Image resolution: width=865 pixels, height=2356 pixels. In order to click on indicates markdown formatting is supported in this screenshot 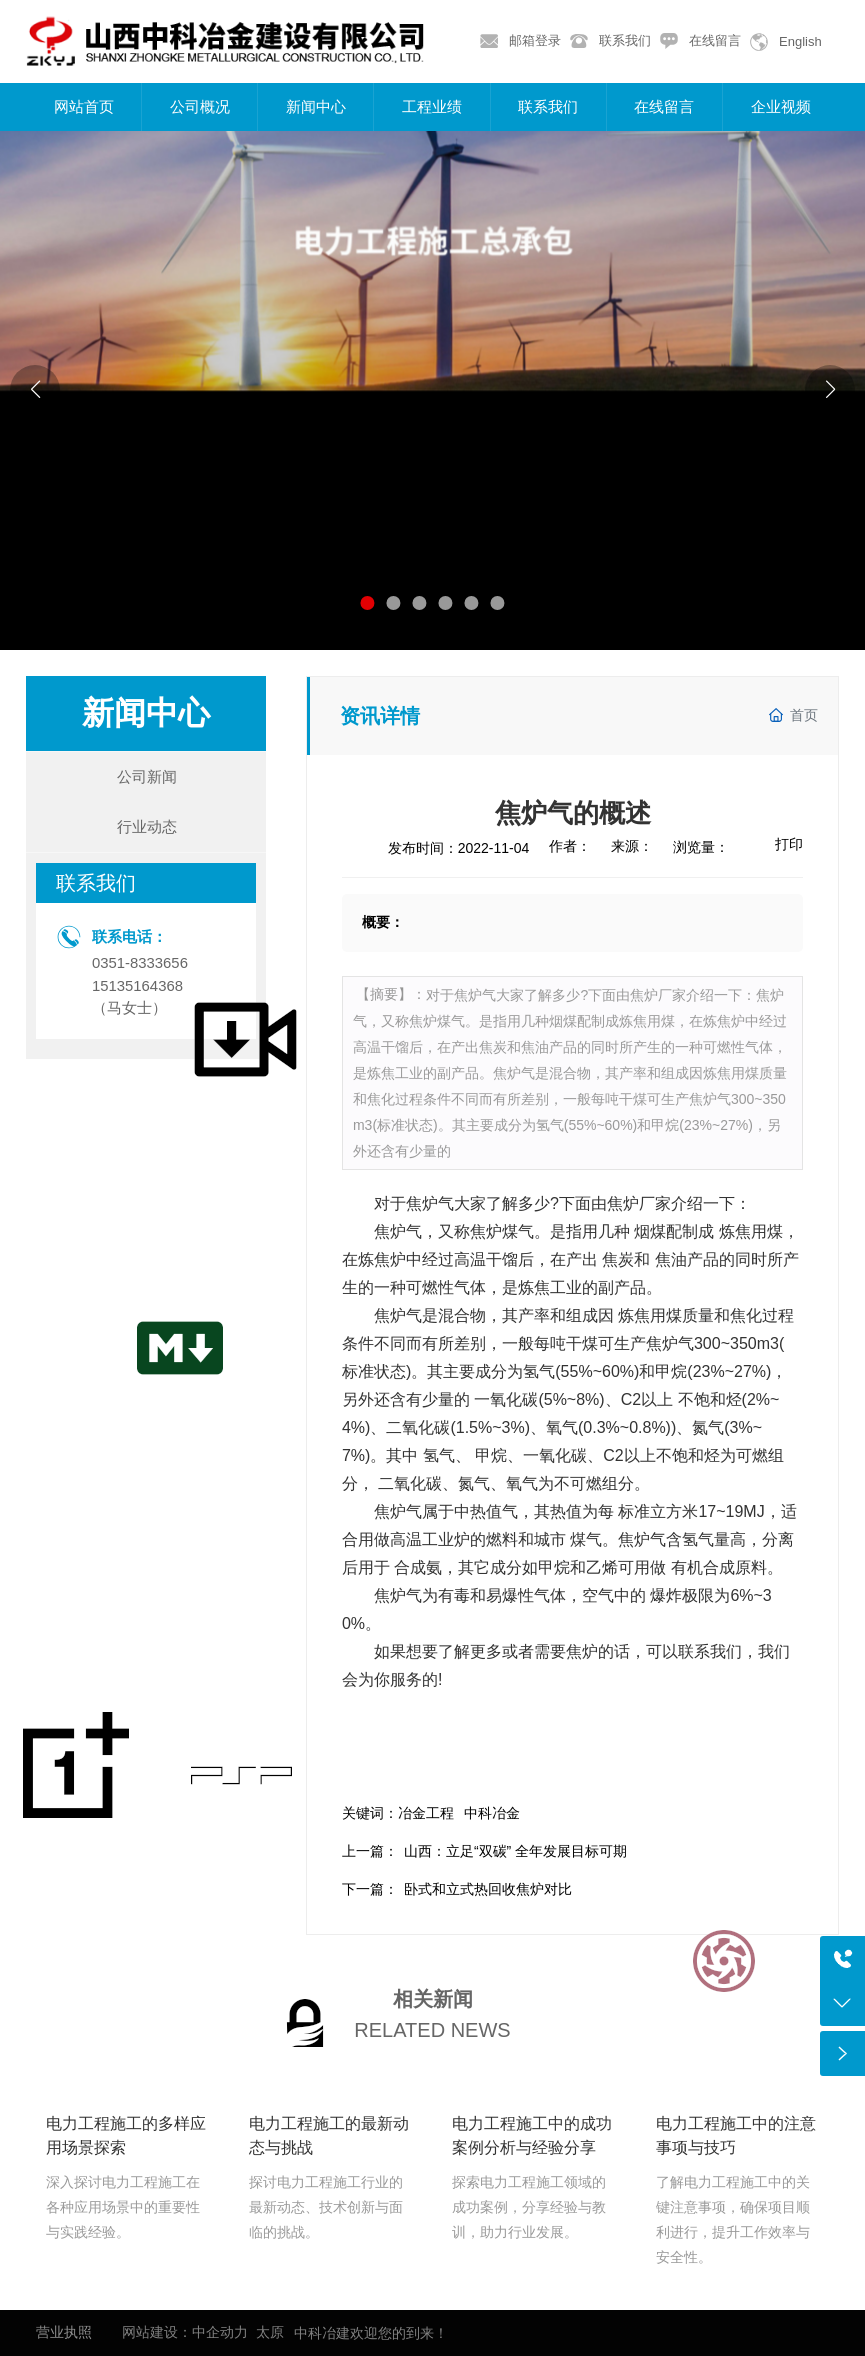, I will do `click(180, 1348)`.